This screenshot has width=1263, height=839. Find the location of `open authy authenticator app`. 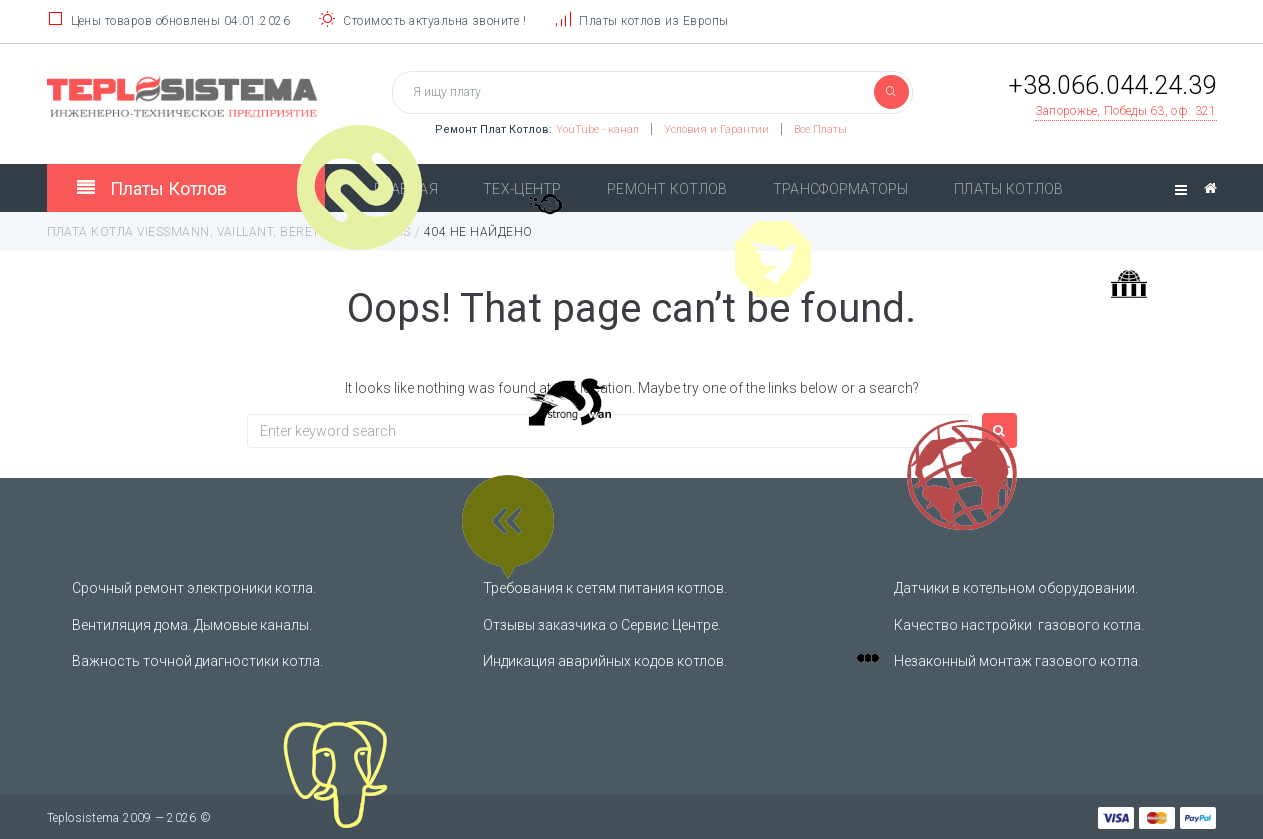

open authy authenticator app is located at coordinates (359, 187).